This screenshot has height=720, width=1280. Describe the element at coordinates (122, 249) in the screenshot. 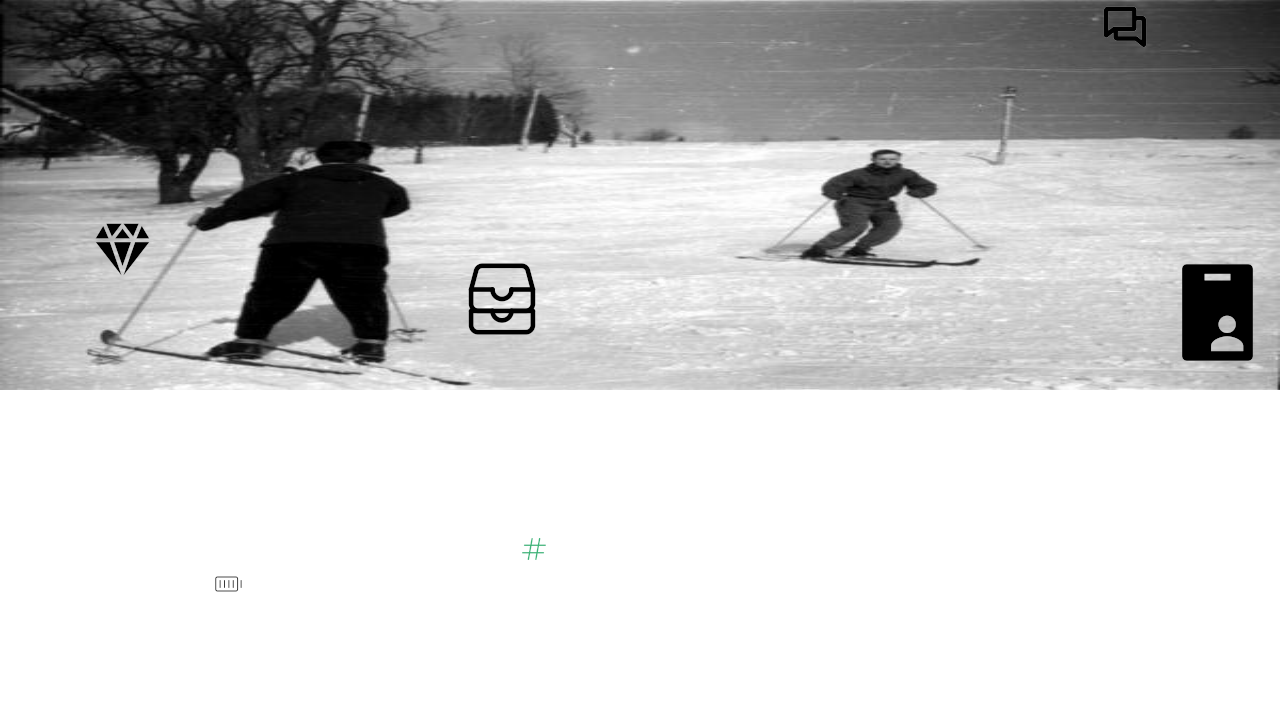

I see `indicates premium or pro membership status` at that location.